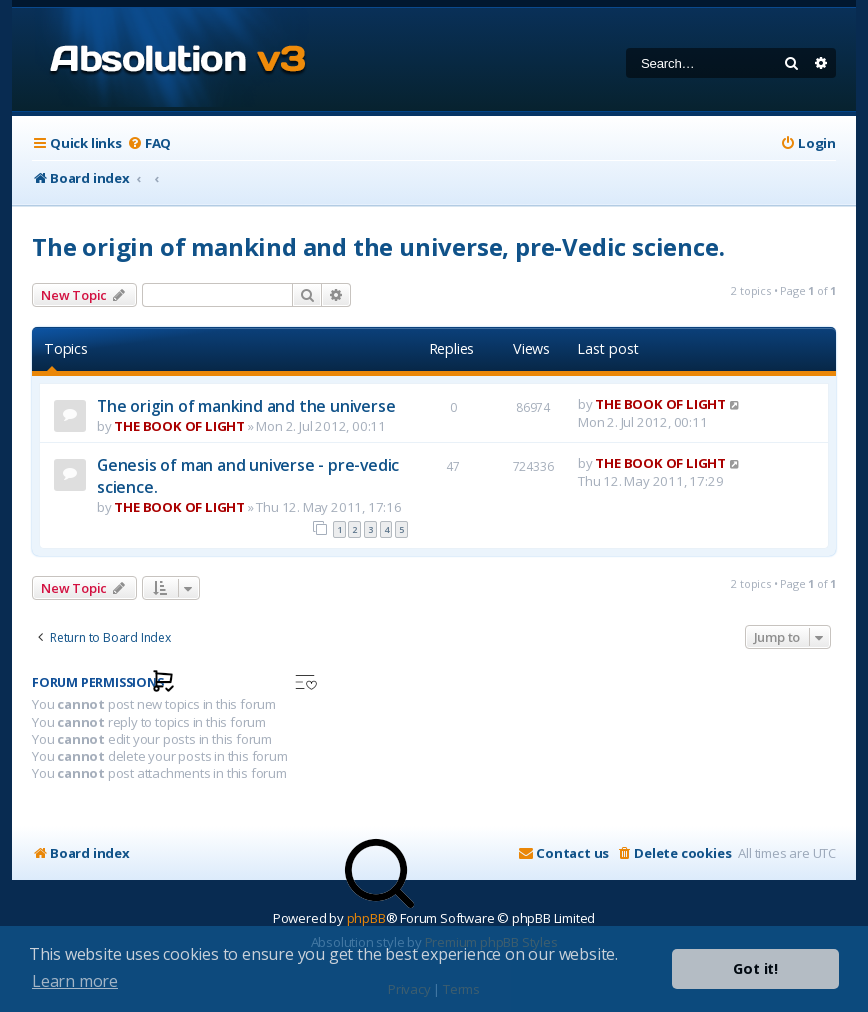  What do you see at coordinates (163, 681) in the screenshot?
I see `item successfully added to cart` at bounding box center [163, 681].